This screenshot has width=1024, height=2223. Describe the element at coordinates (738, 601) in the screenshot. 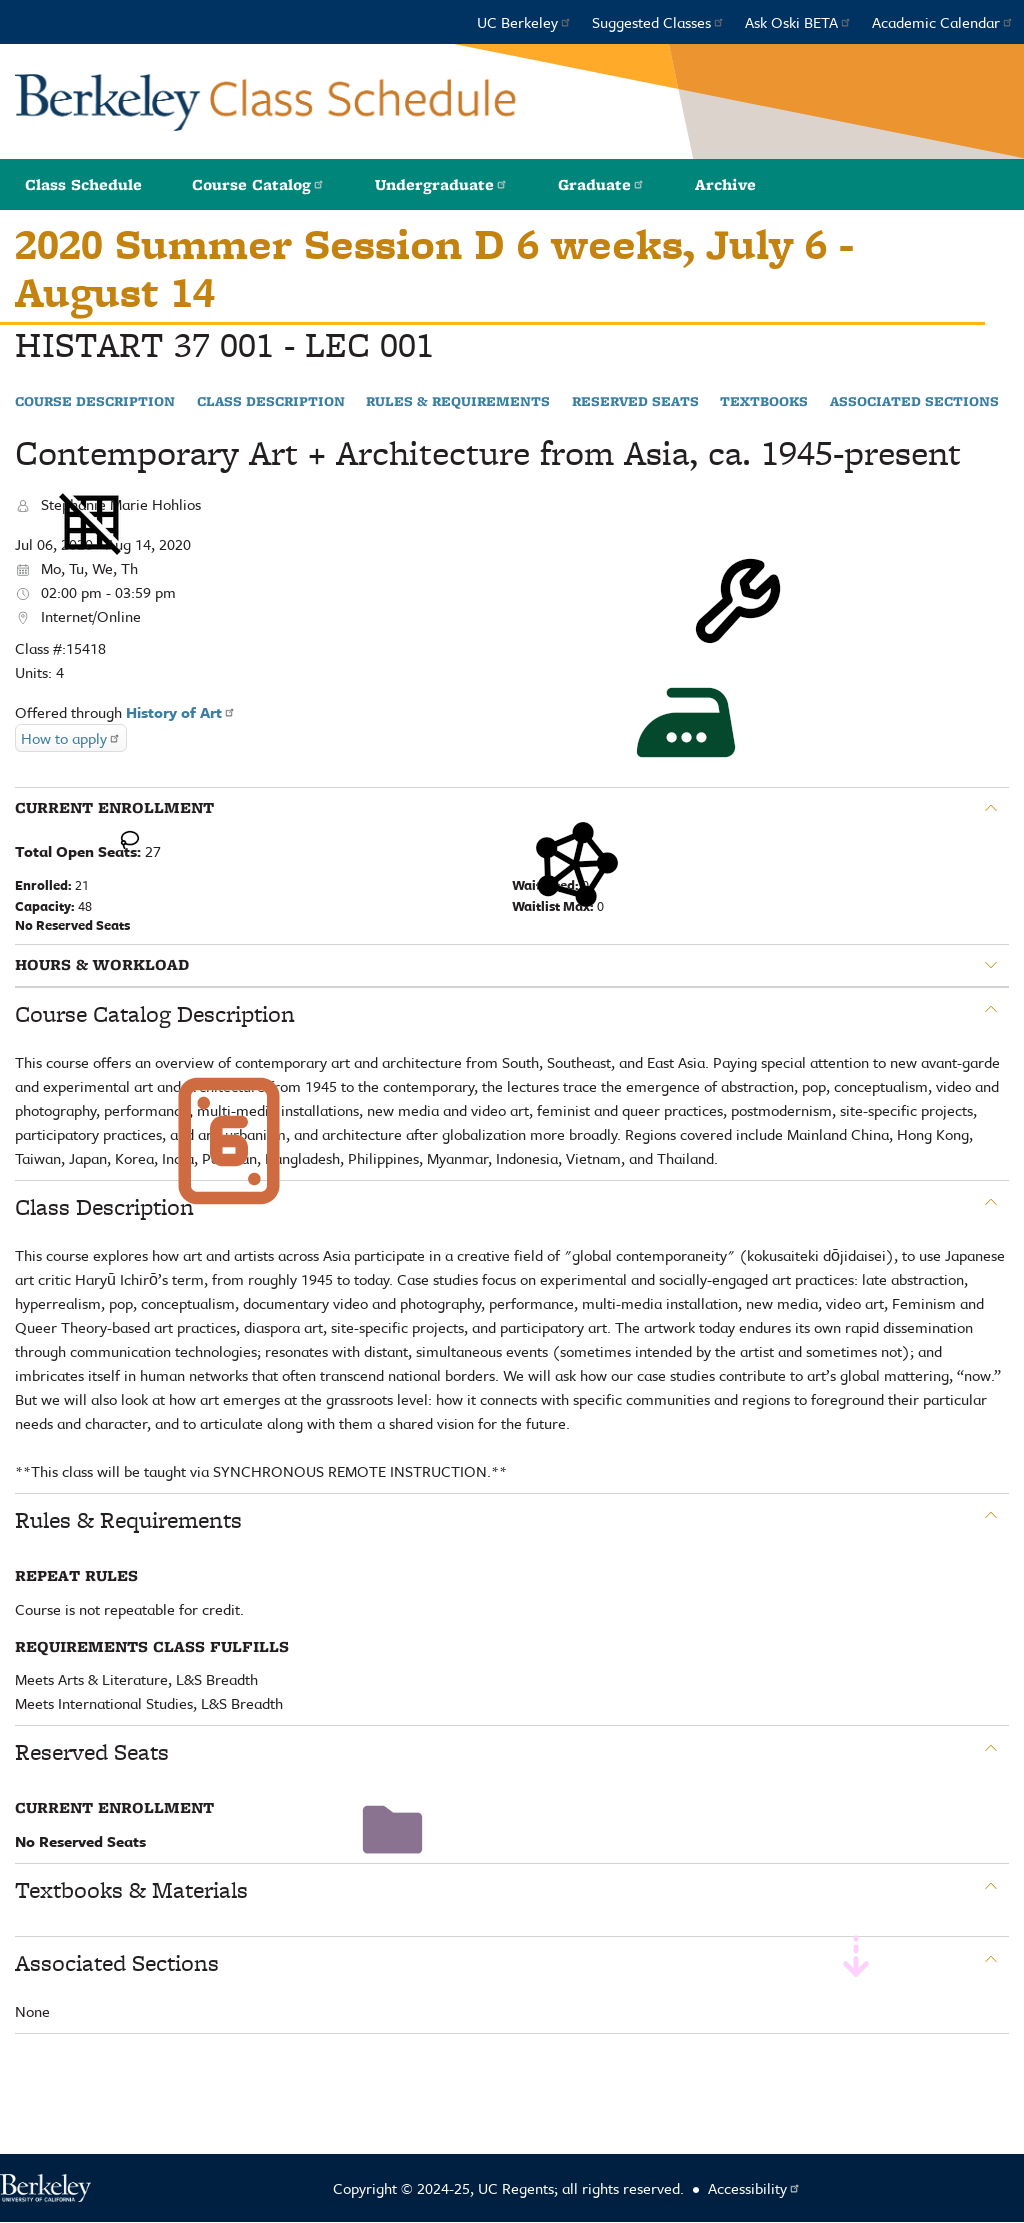

I see `access settings or configuration options` at that location.